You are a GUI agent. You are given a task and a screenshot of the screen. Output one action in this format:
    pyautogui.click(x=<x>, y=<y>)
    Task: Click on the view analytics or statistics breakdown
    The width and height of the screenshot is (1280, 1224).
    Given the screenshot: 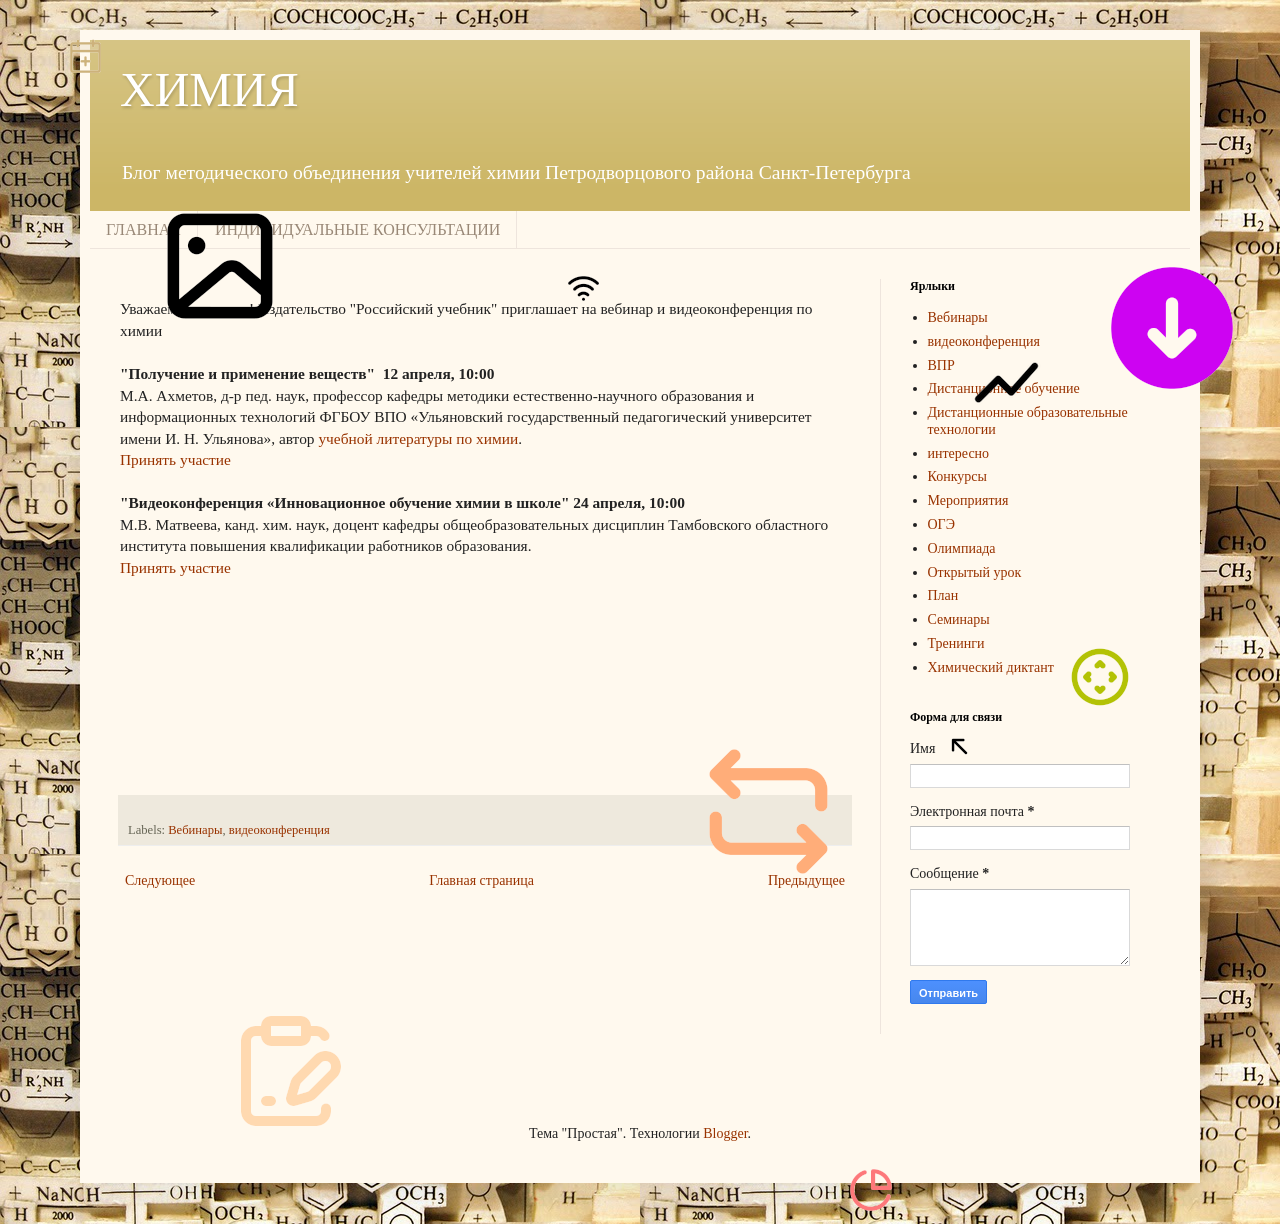 What is the action you would take?
    pyautogui.click(x=871, y=1190)
    